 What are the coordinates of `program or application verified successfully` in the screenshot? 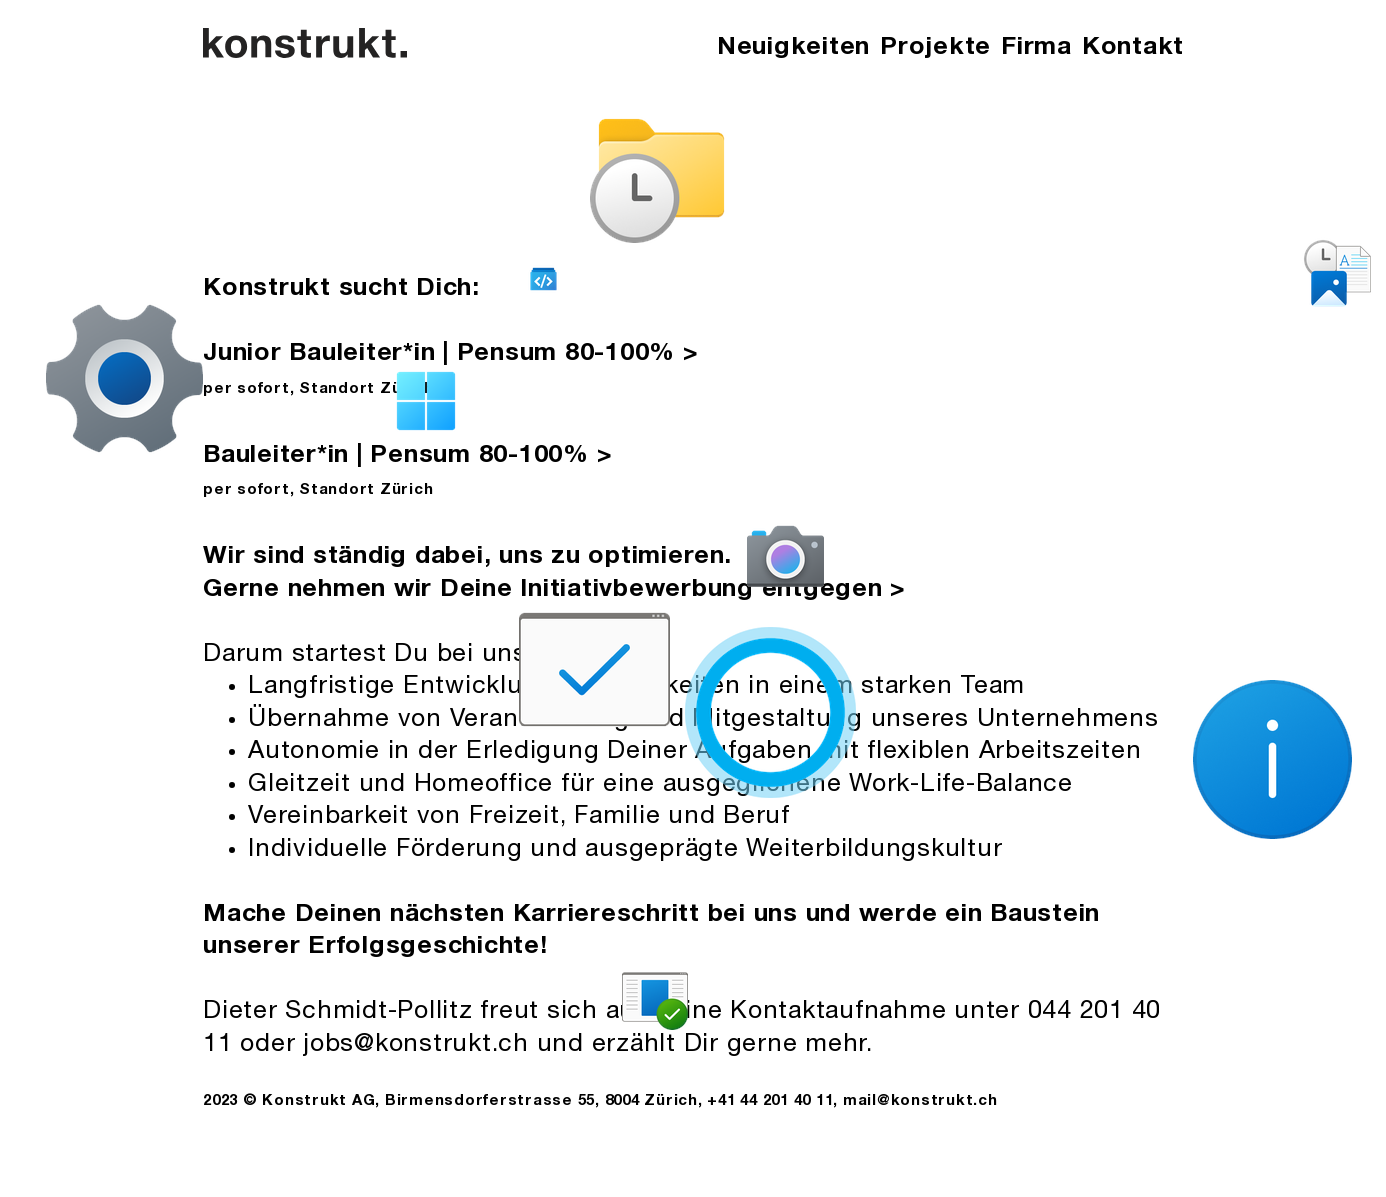 It's located at (655, 997).